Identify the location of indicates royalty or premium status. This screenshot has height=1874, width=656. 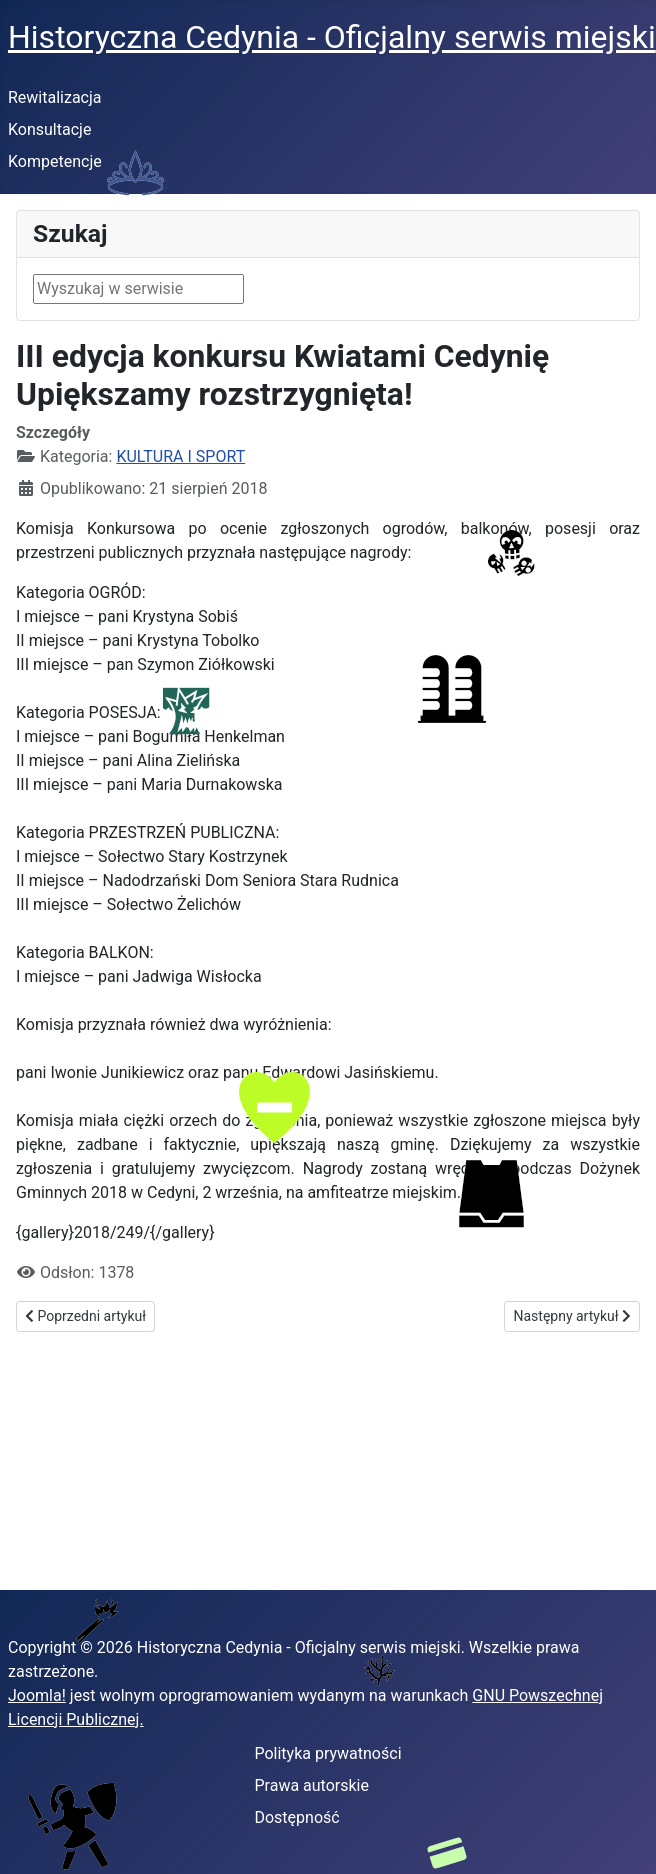
(135, 177).